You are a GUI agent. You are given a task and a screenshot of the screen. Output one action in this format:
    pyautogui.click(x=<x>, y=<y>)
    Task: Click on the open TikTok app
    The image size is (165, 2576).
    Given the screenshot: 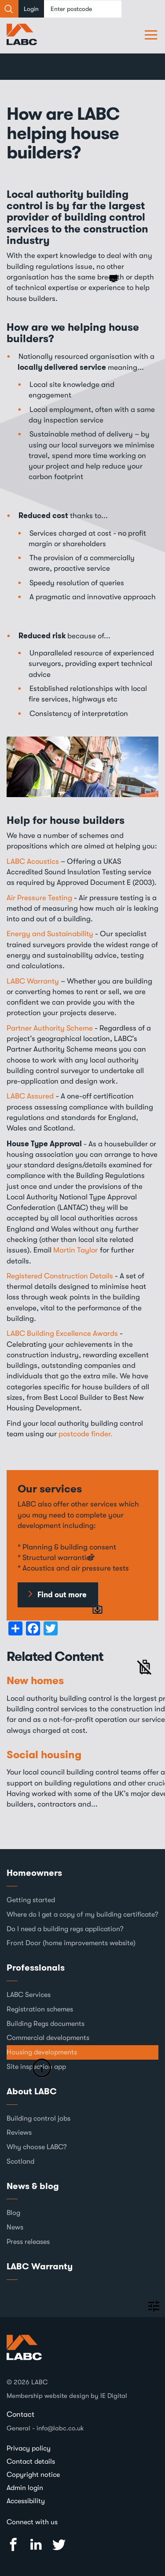 What is the action you would take?
    pyautogui.click(x=91, y=1557)
    